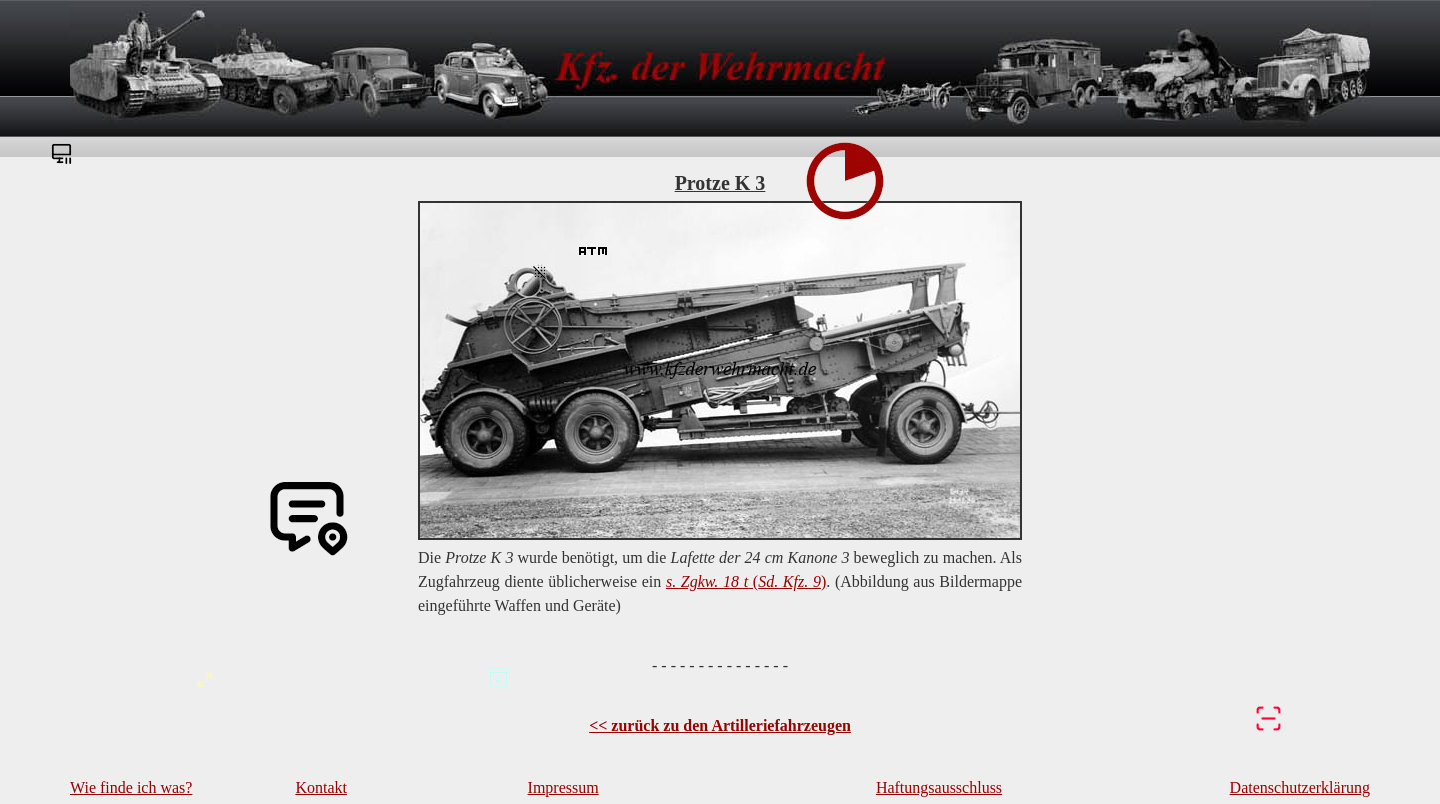 The image size is (1440, 804). I want to click on pause media playback on desktop display, so click(61, 153).